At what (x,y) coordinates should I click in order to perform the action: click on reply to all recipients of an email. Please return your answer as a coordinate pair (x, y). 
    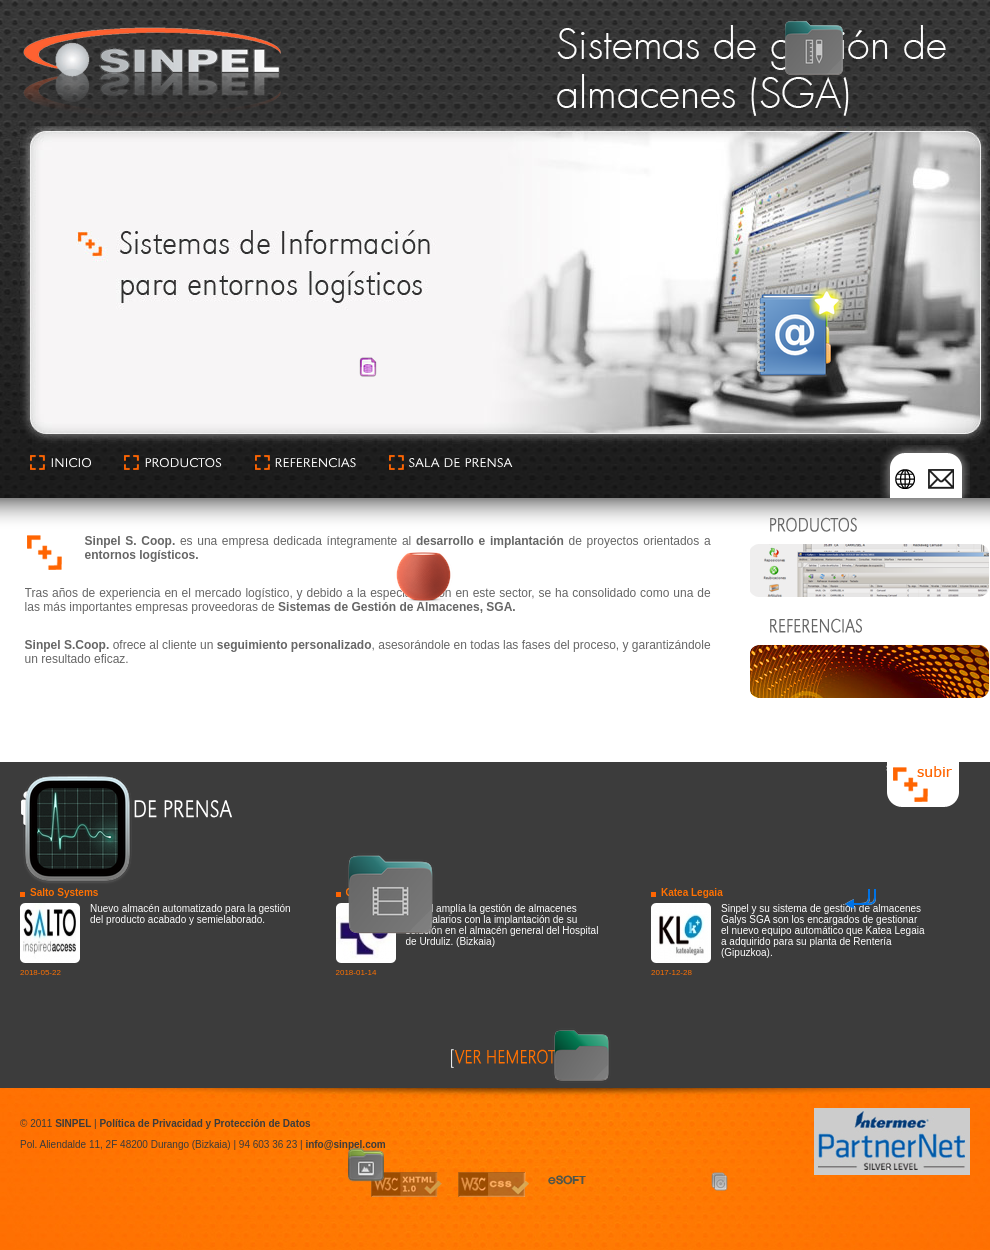
    Looking at the image, I should click on (860, 897).